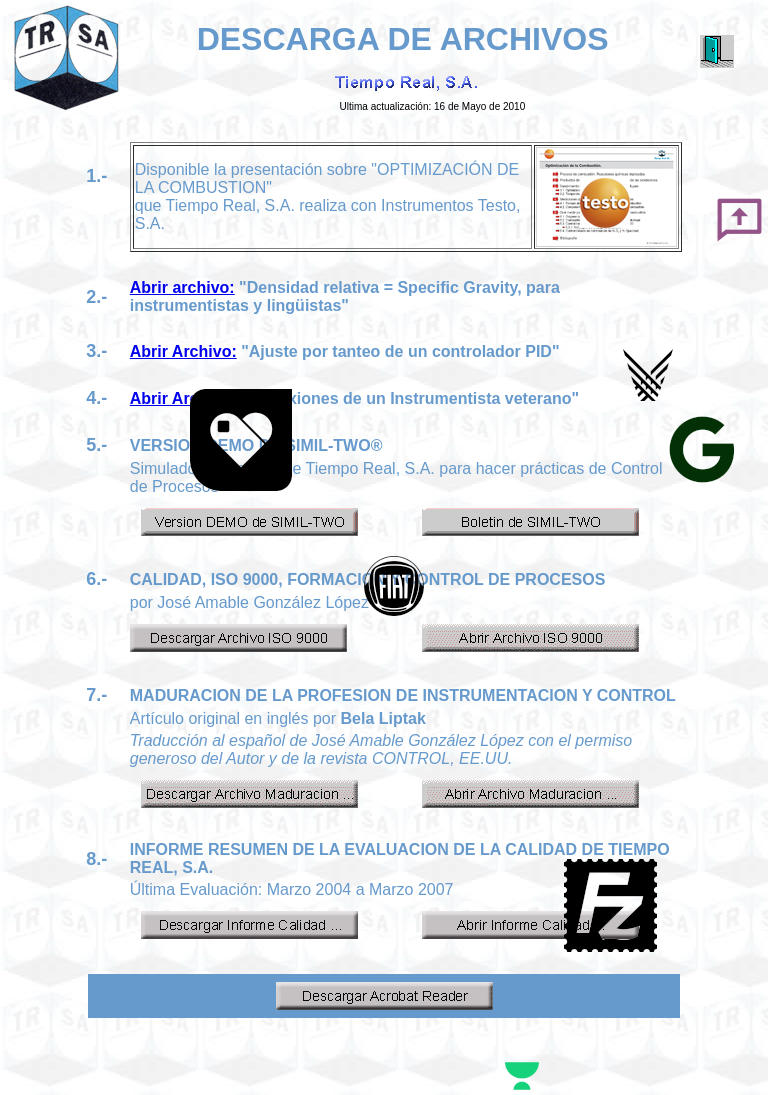  What do you see at coordinates (739, 218) in the screenshot?
I see `upload a file to the chat` at bounding box center [739, 218].